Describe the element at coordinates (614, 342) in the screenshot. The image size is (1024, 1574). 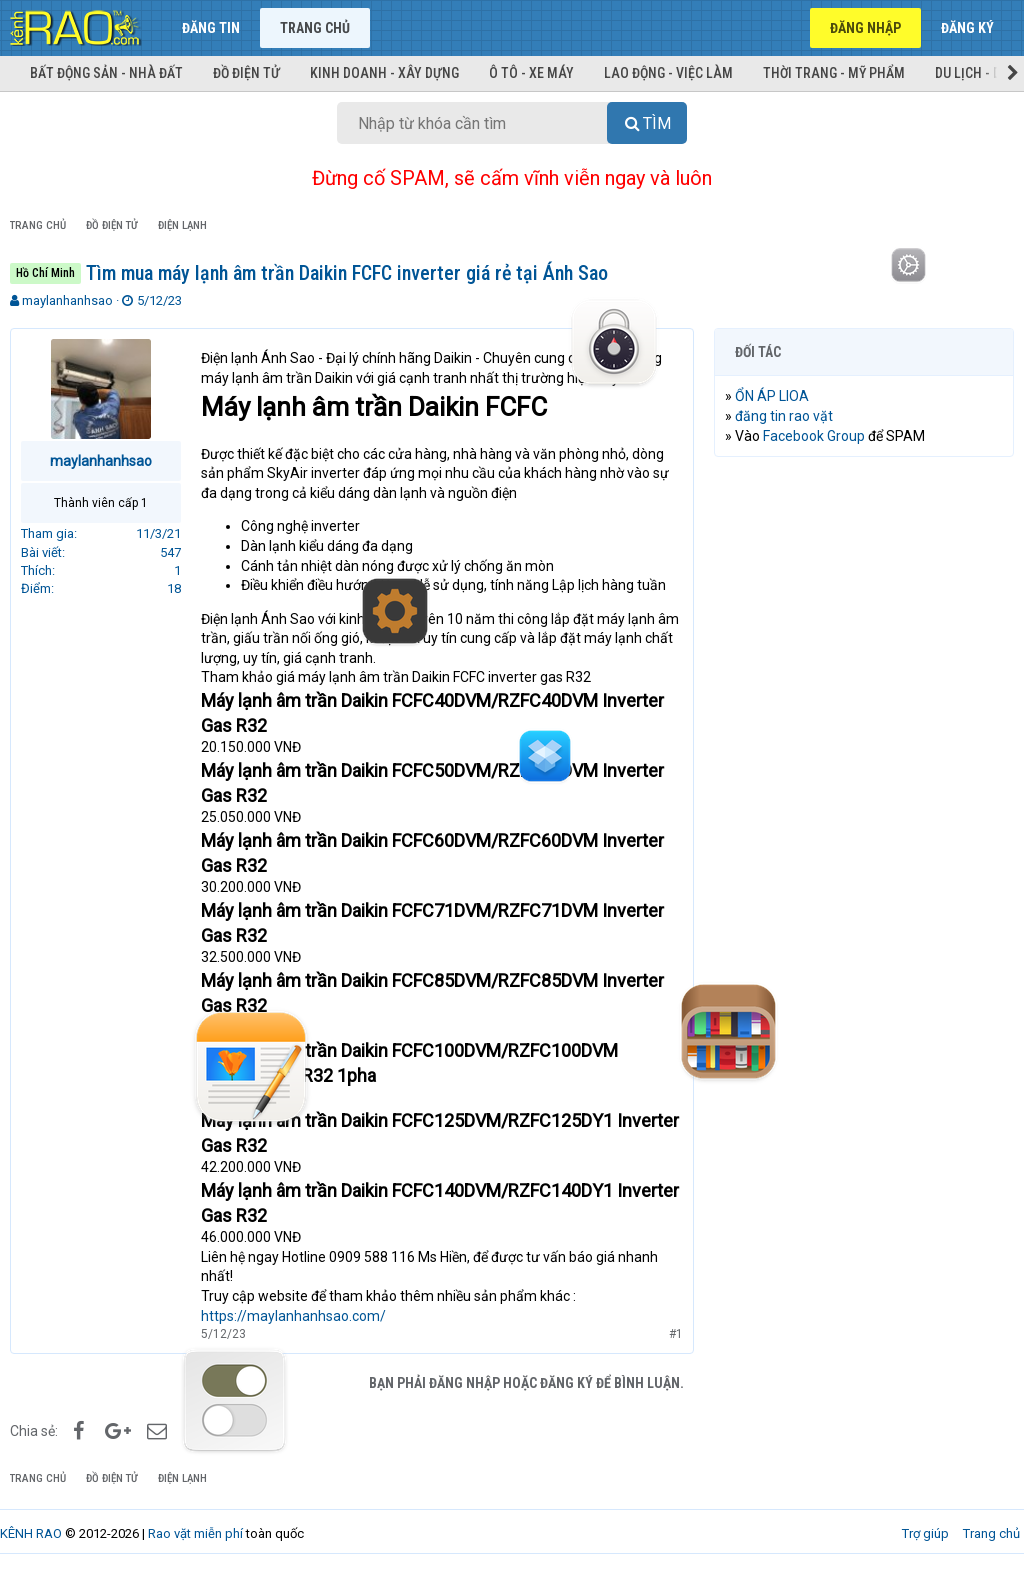
I see `open two-factor authentication app` at that location.